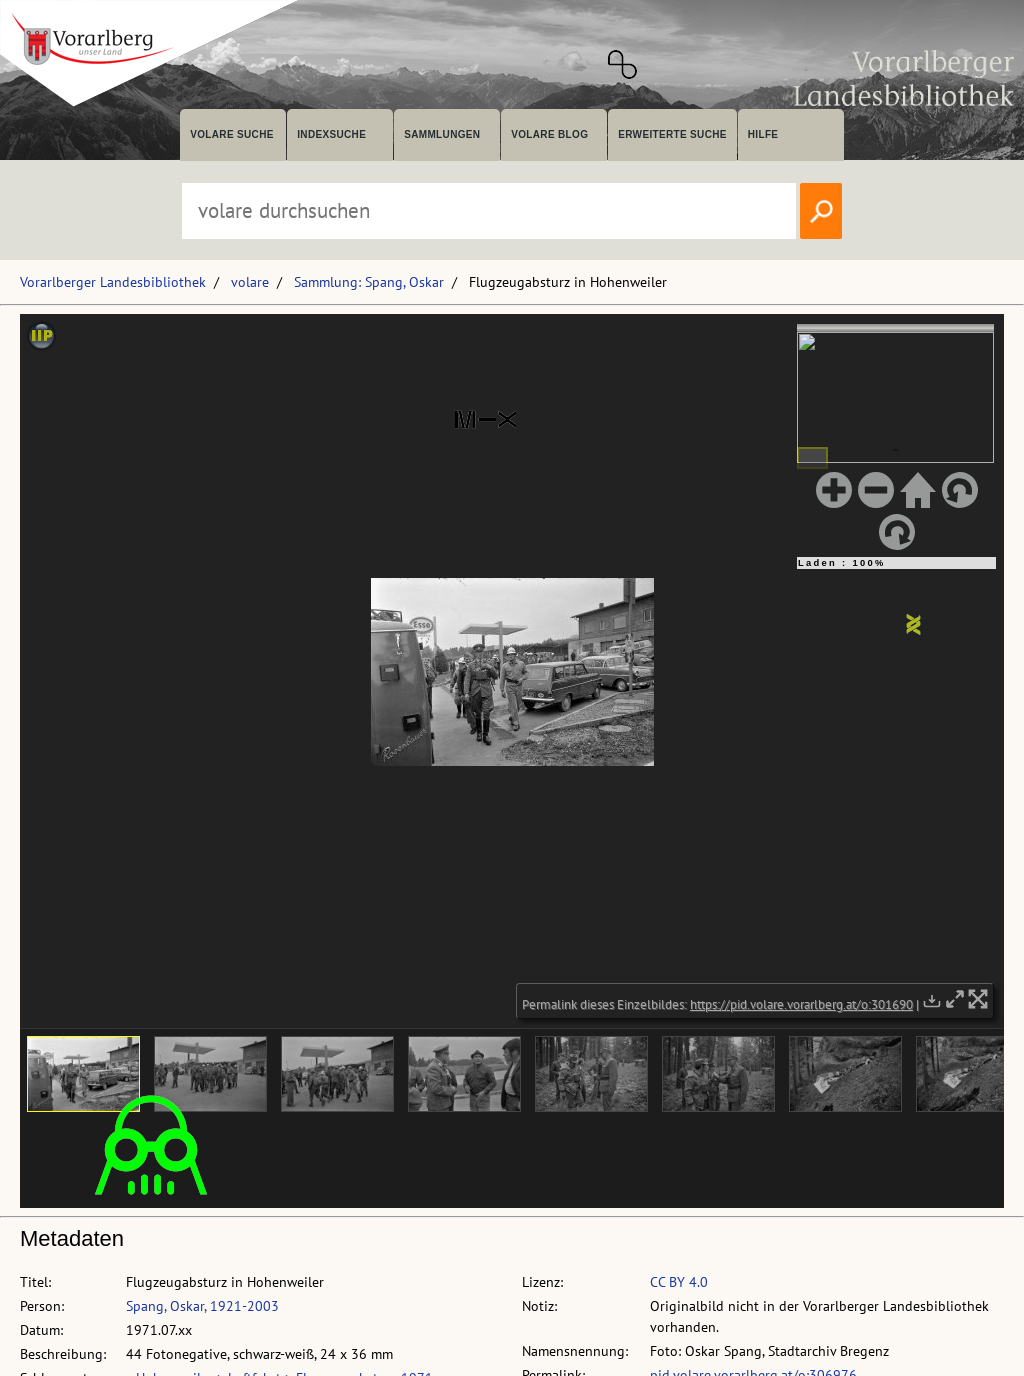 The image size is (1024, 1376). What do you see at coordinates (622, 64) in the screenshot?
I see `NextBillion.ai company logo` at bounding box center [622, 64].